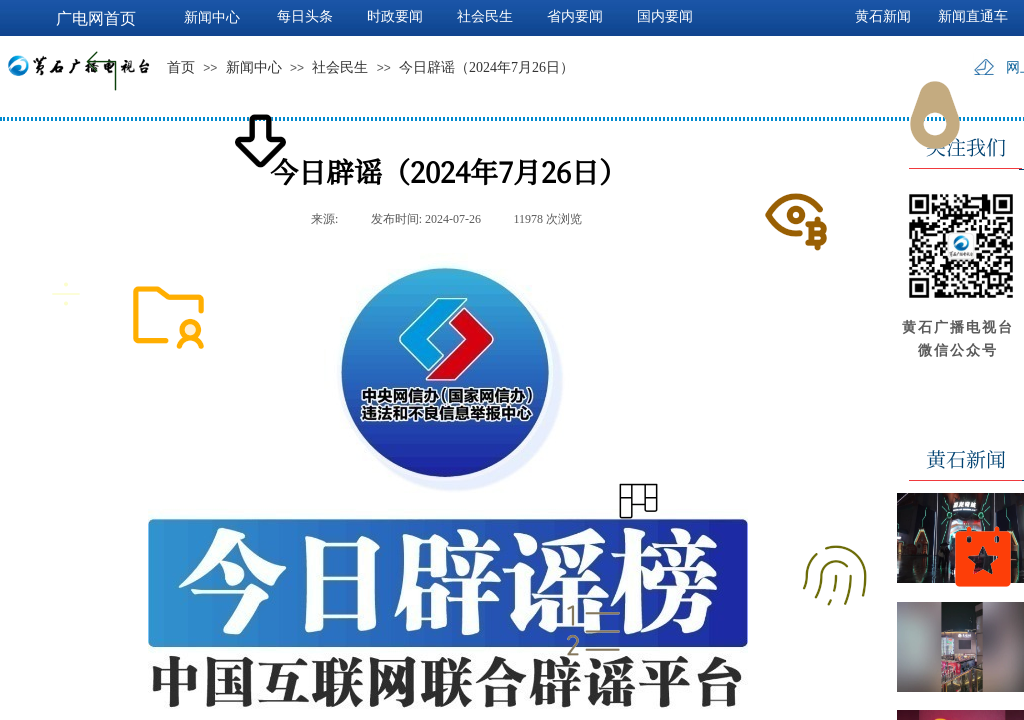 Image resolution: width=1024 pixels, height=720 pixels. I want to click on authenticate with fingerprint, so click(836, 576).